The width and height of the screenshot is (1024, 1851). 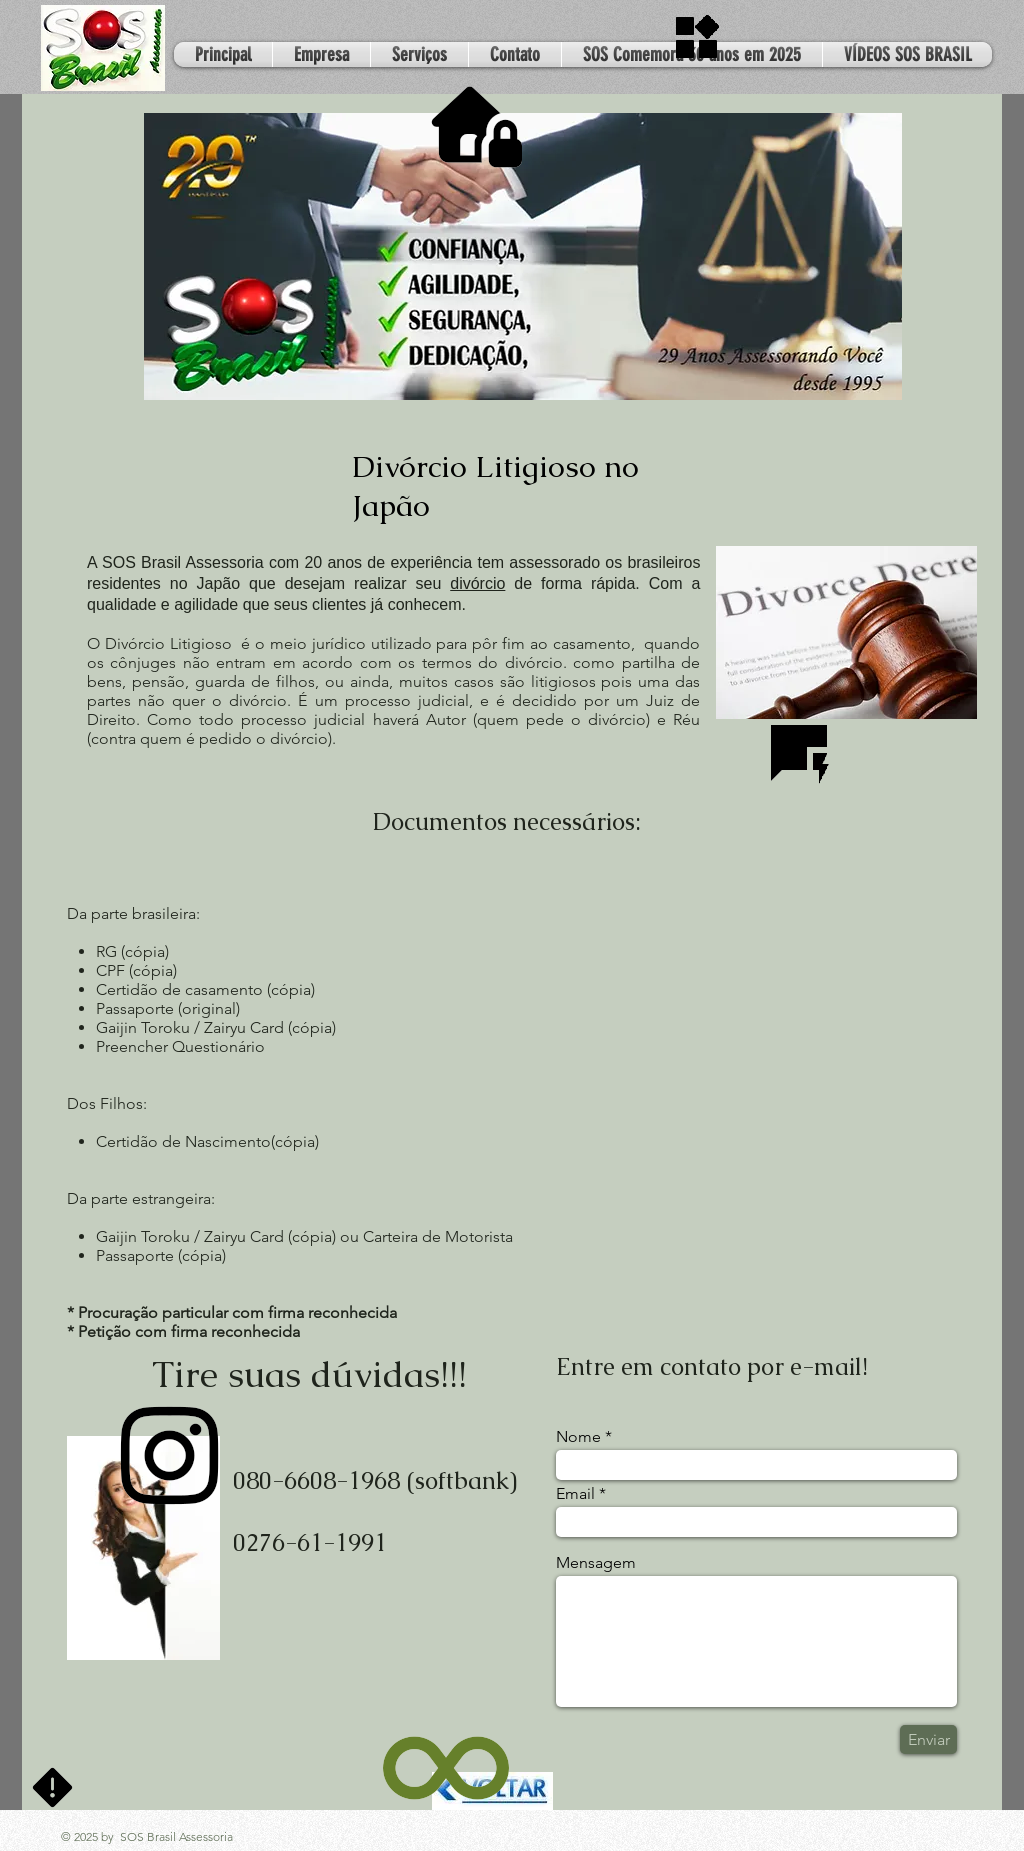 I want to click on indicates unlimited or infinite capacity, so click(x=446, y=1768).